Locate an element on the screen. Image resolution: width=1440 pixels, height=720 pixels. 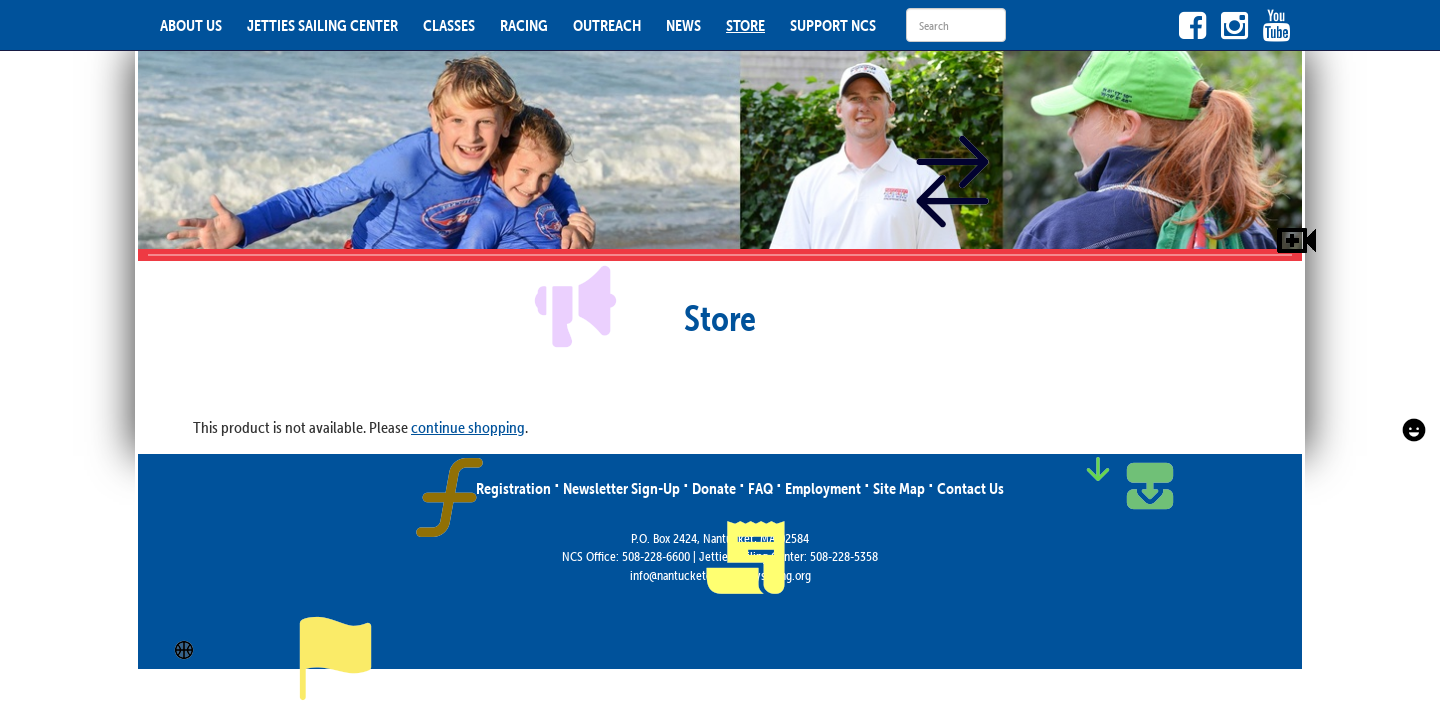
access basketball or sports content is located at coordinates (184, 650).